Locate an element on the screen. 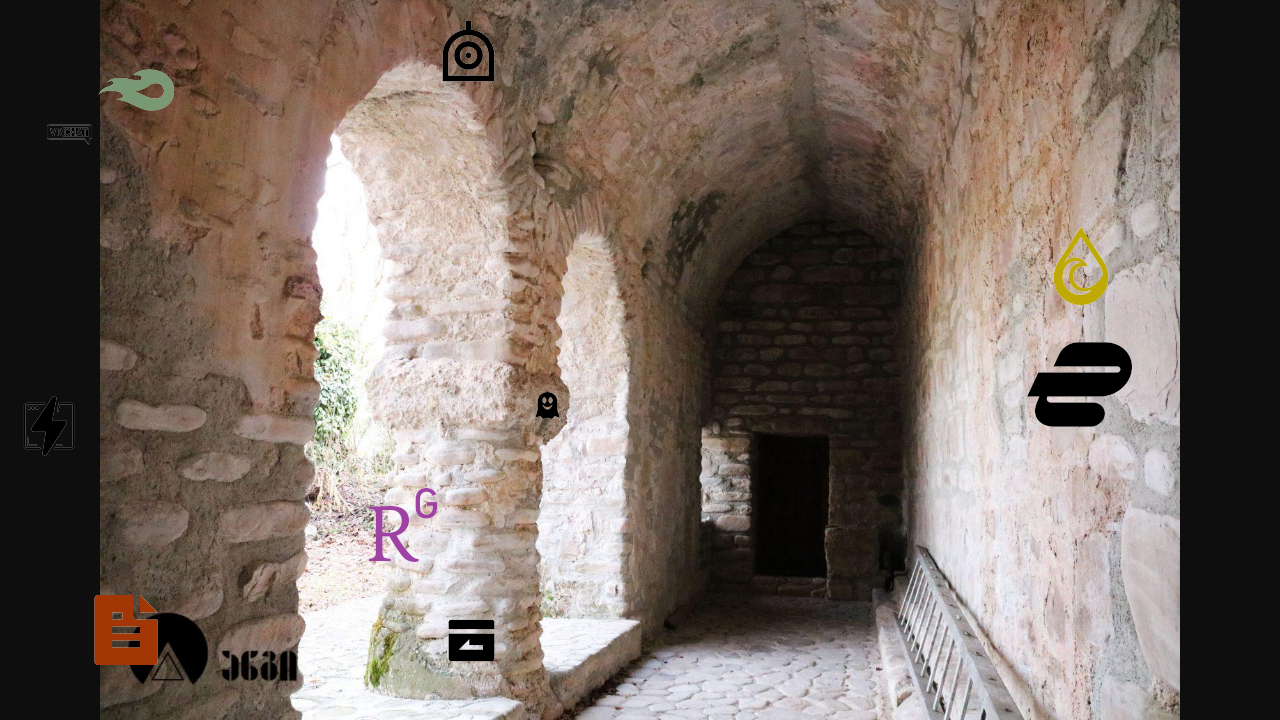  view document details is located at coordinates (126, 630).